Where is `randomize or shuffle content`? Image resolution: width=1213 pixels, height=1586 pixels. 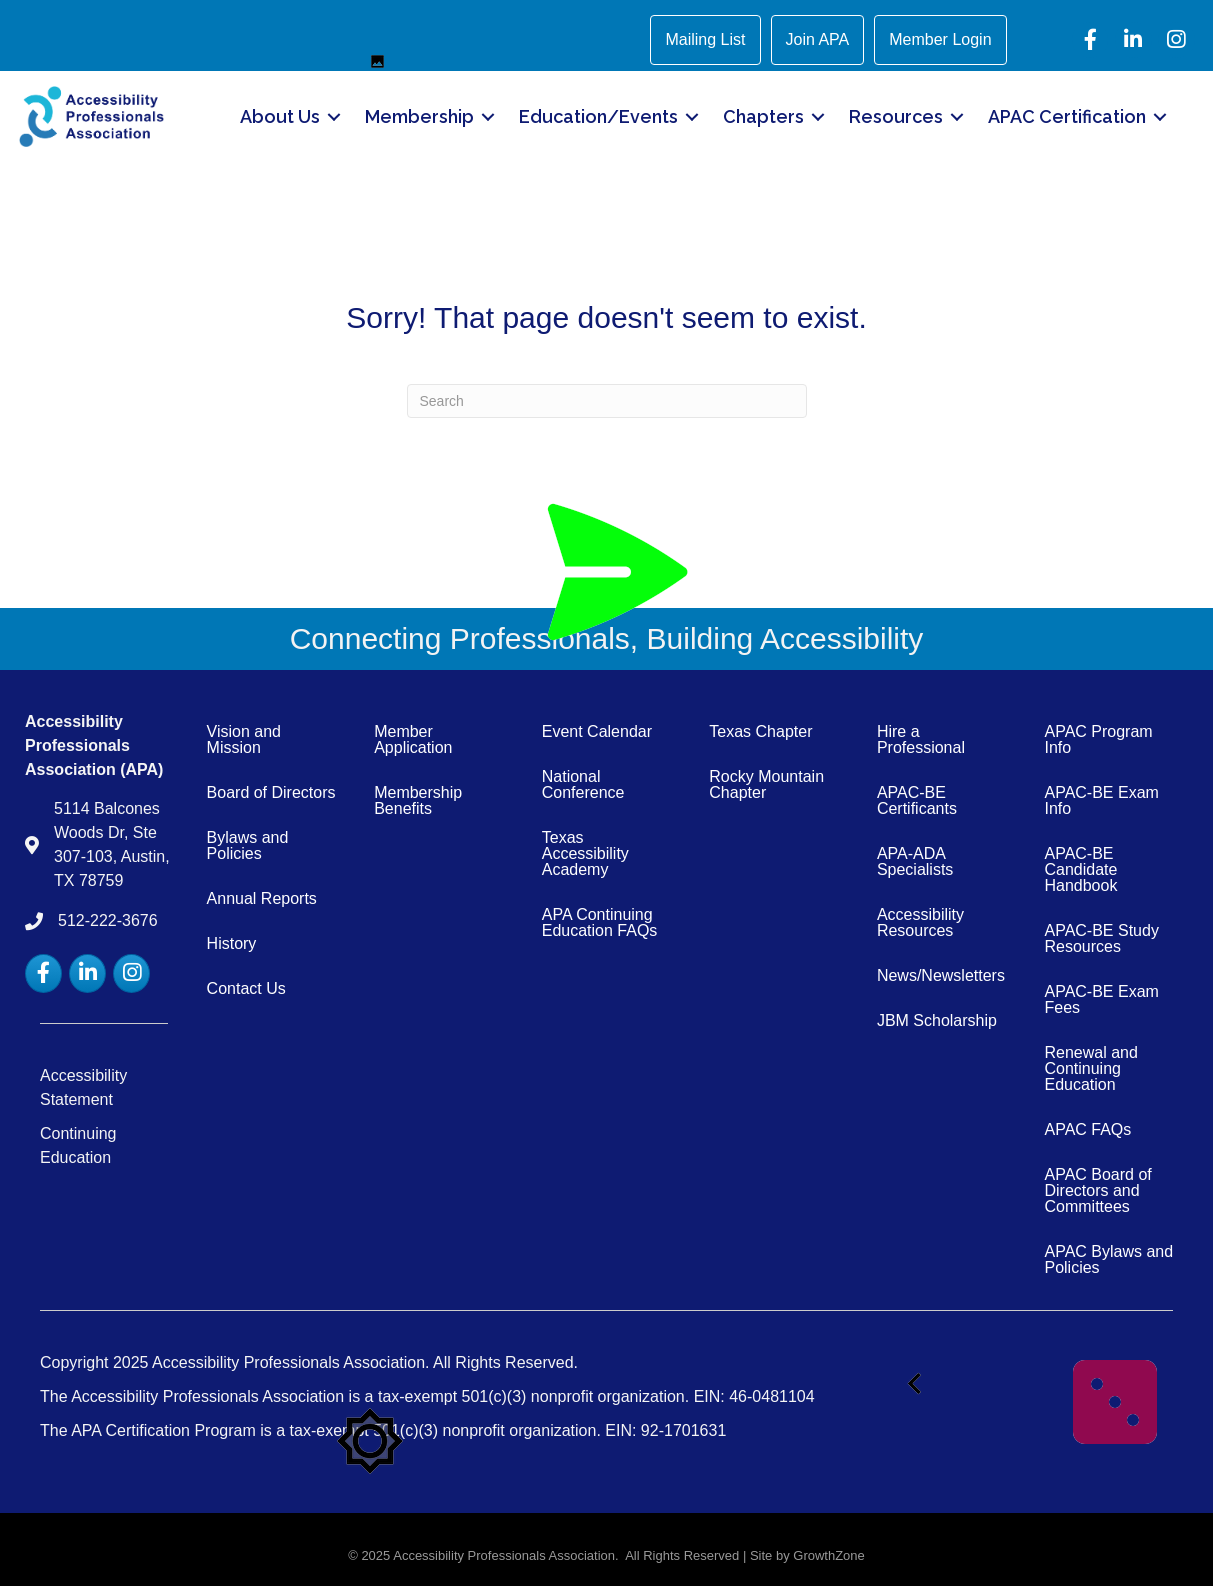 randomize or shuffle content is located at coordinates (1115, 1402).